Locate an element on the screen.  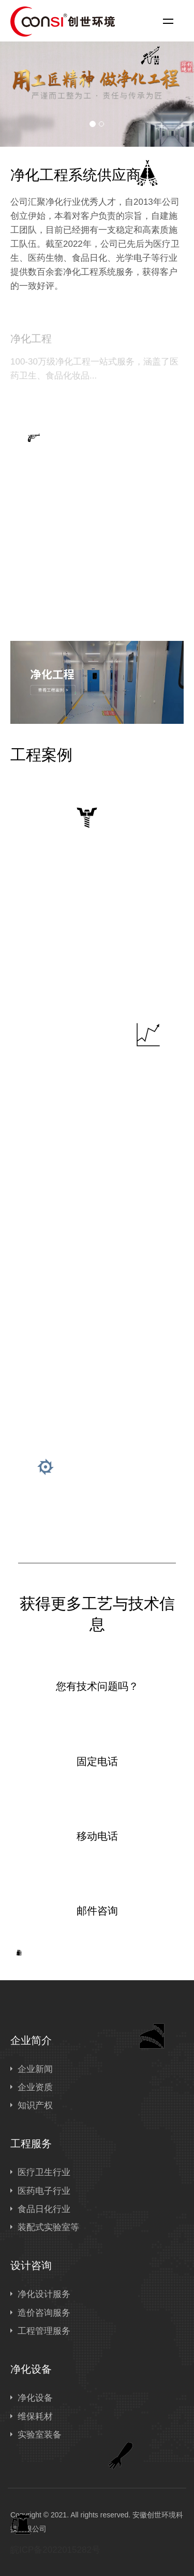
ancient or antique hardware item in inventory is located at coordinates (87, 818).